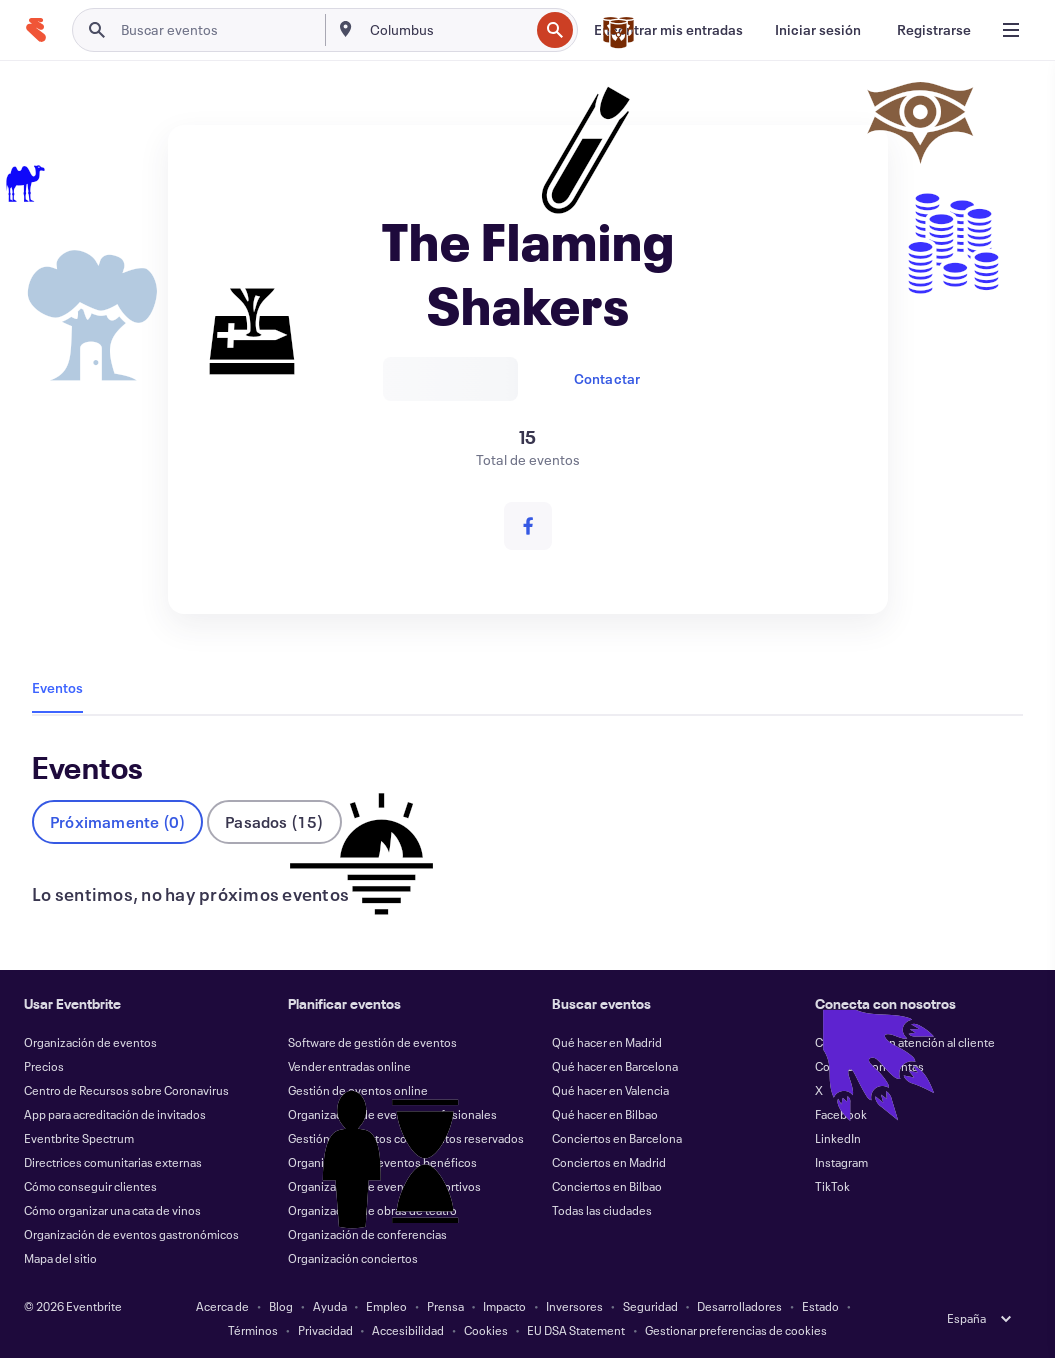  What do you see at coordinates (25, 183) in the screenshot?
I see `select camel as your game character or avatar` at bounding box center [25, 183].